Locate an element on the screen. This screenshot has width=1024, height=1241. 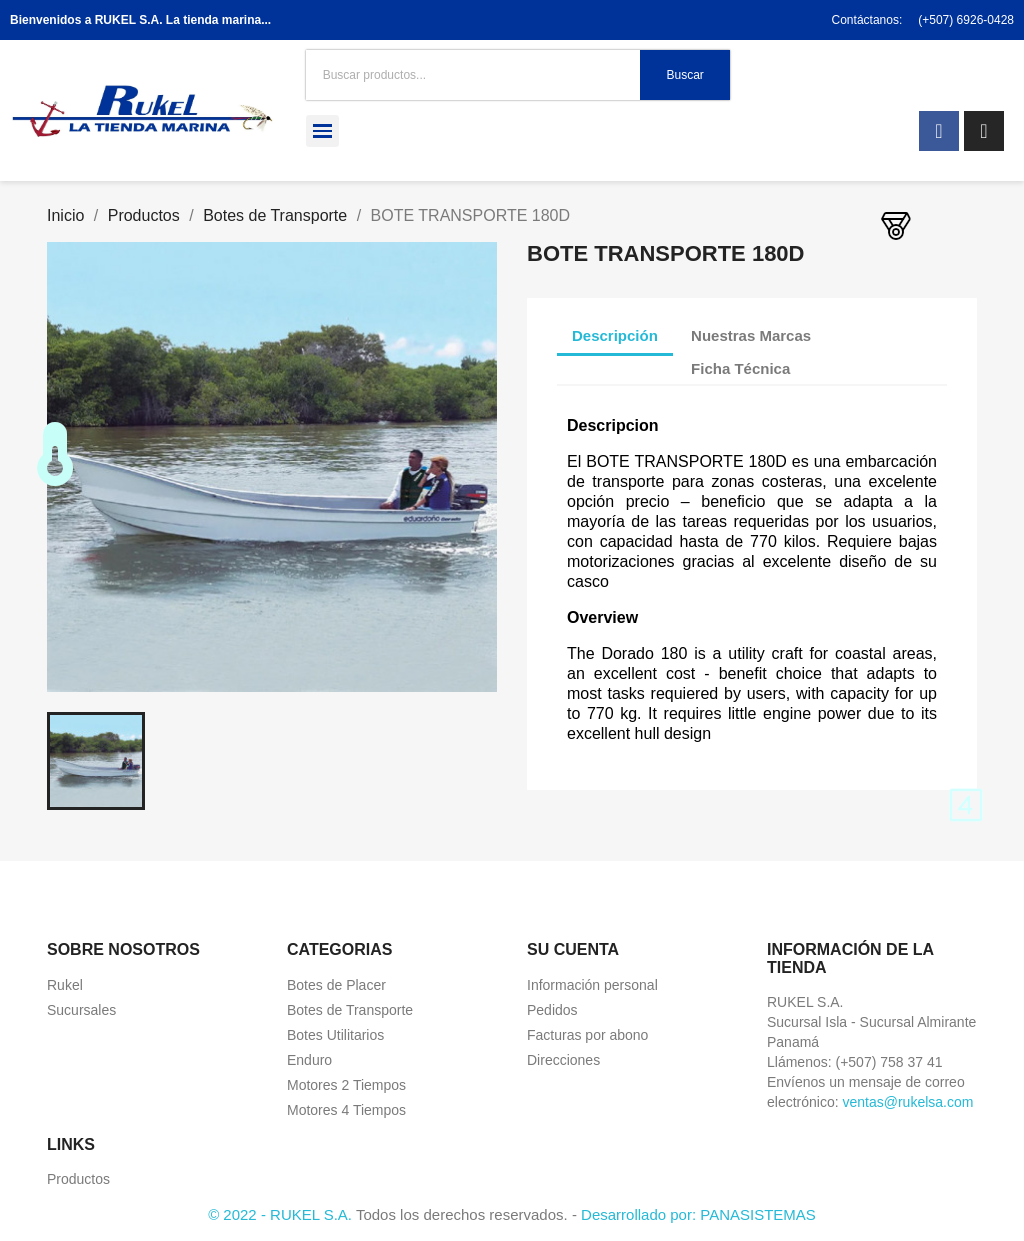
indicates moderate or medium temperature level is located at coordinates (55, 454).